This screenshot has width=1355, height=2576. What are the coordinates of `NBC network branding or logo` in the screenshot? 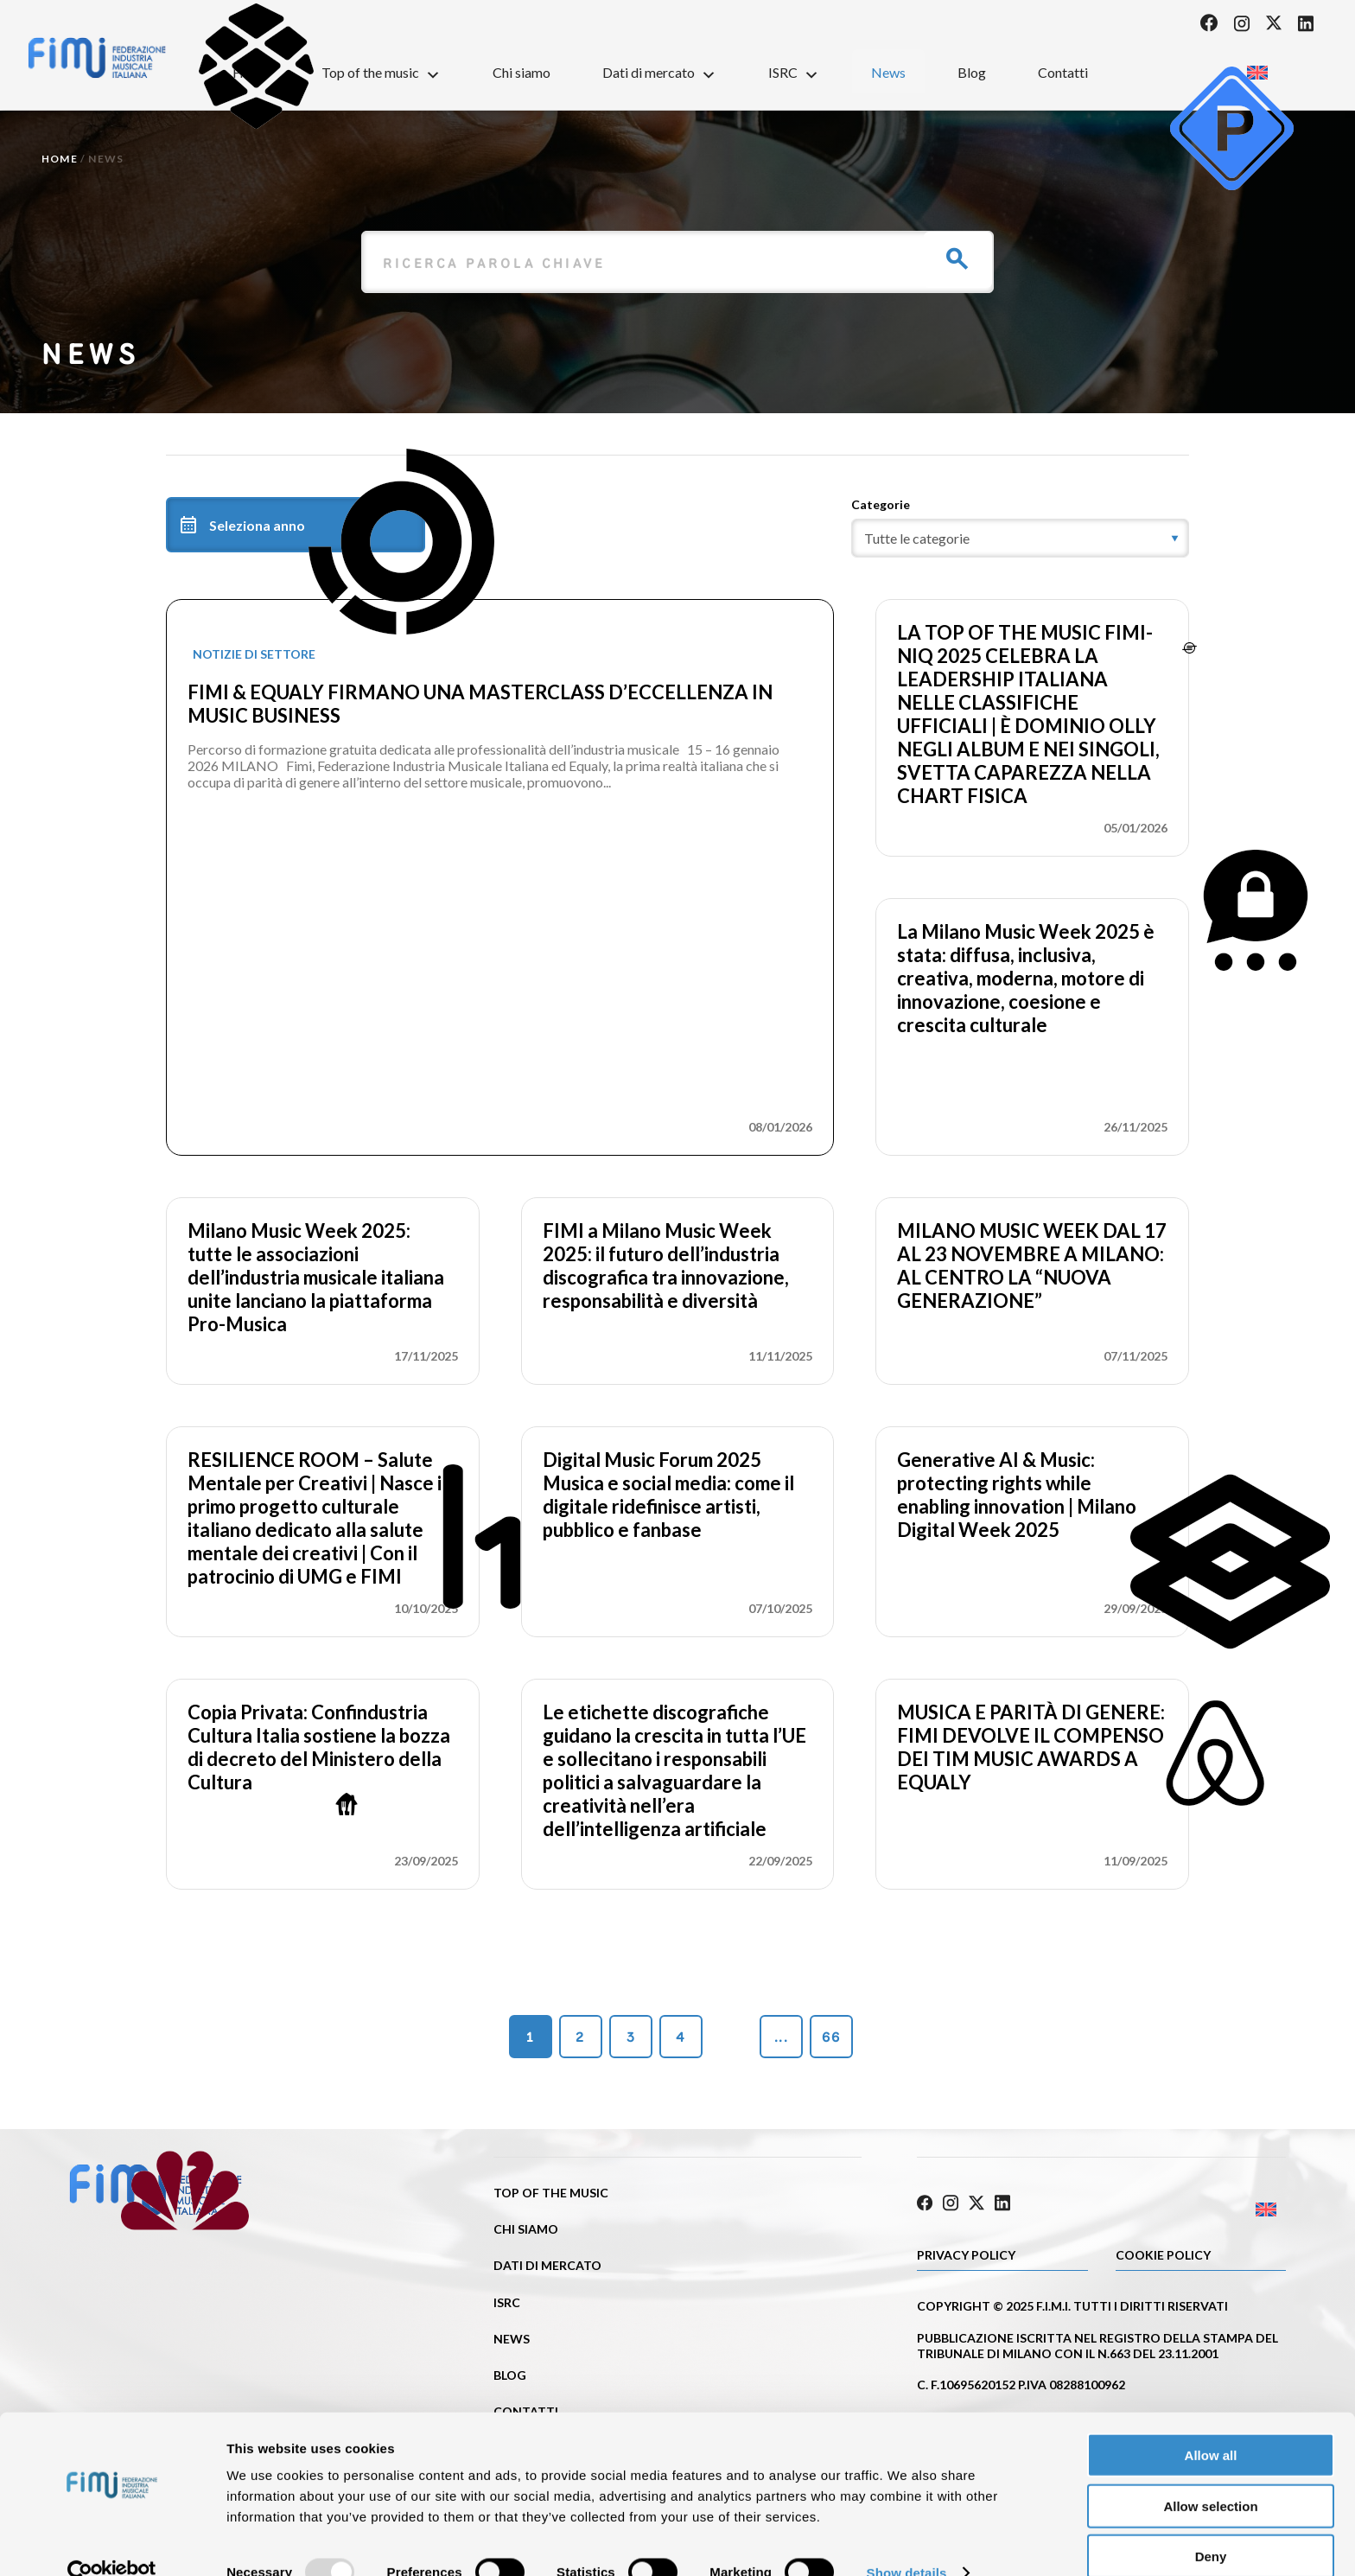 It's located at (185, 2190).